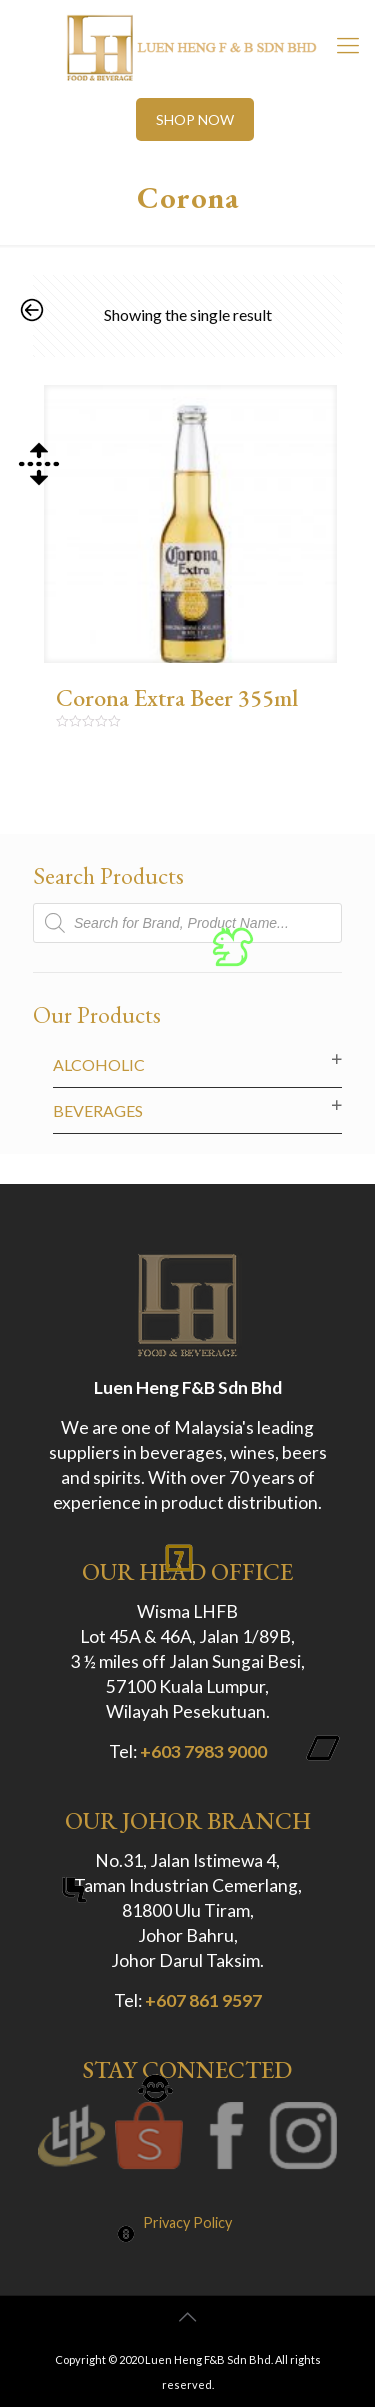 Image resolution: width=375 pixels, height=2407 pixels. What do you see at coordinates (126, 2234) in the screenshot?
I see `indicates step 8 in a multi-step process` at bounding box center [126, 2234].